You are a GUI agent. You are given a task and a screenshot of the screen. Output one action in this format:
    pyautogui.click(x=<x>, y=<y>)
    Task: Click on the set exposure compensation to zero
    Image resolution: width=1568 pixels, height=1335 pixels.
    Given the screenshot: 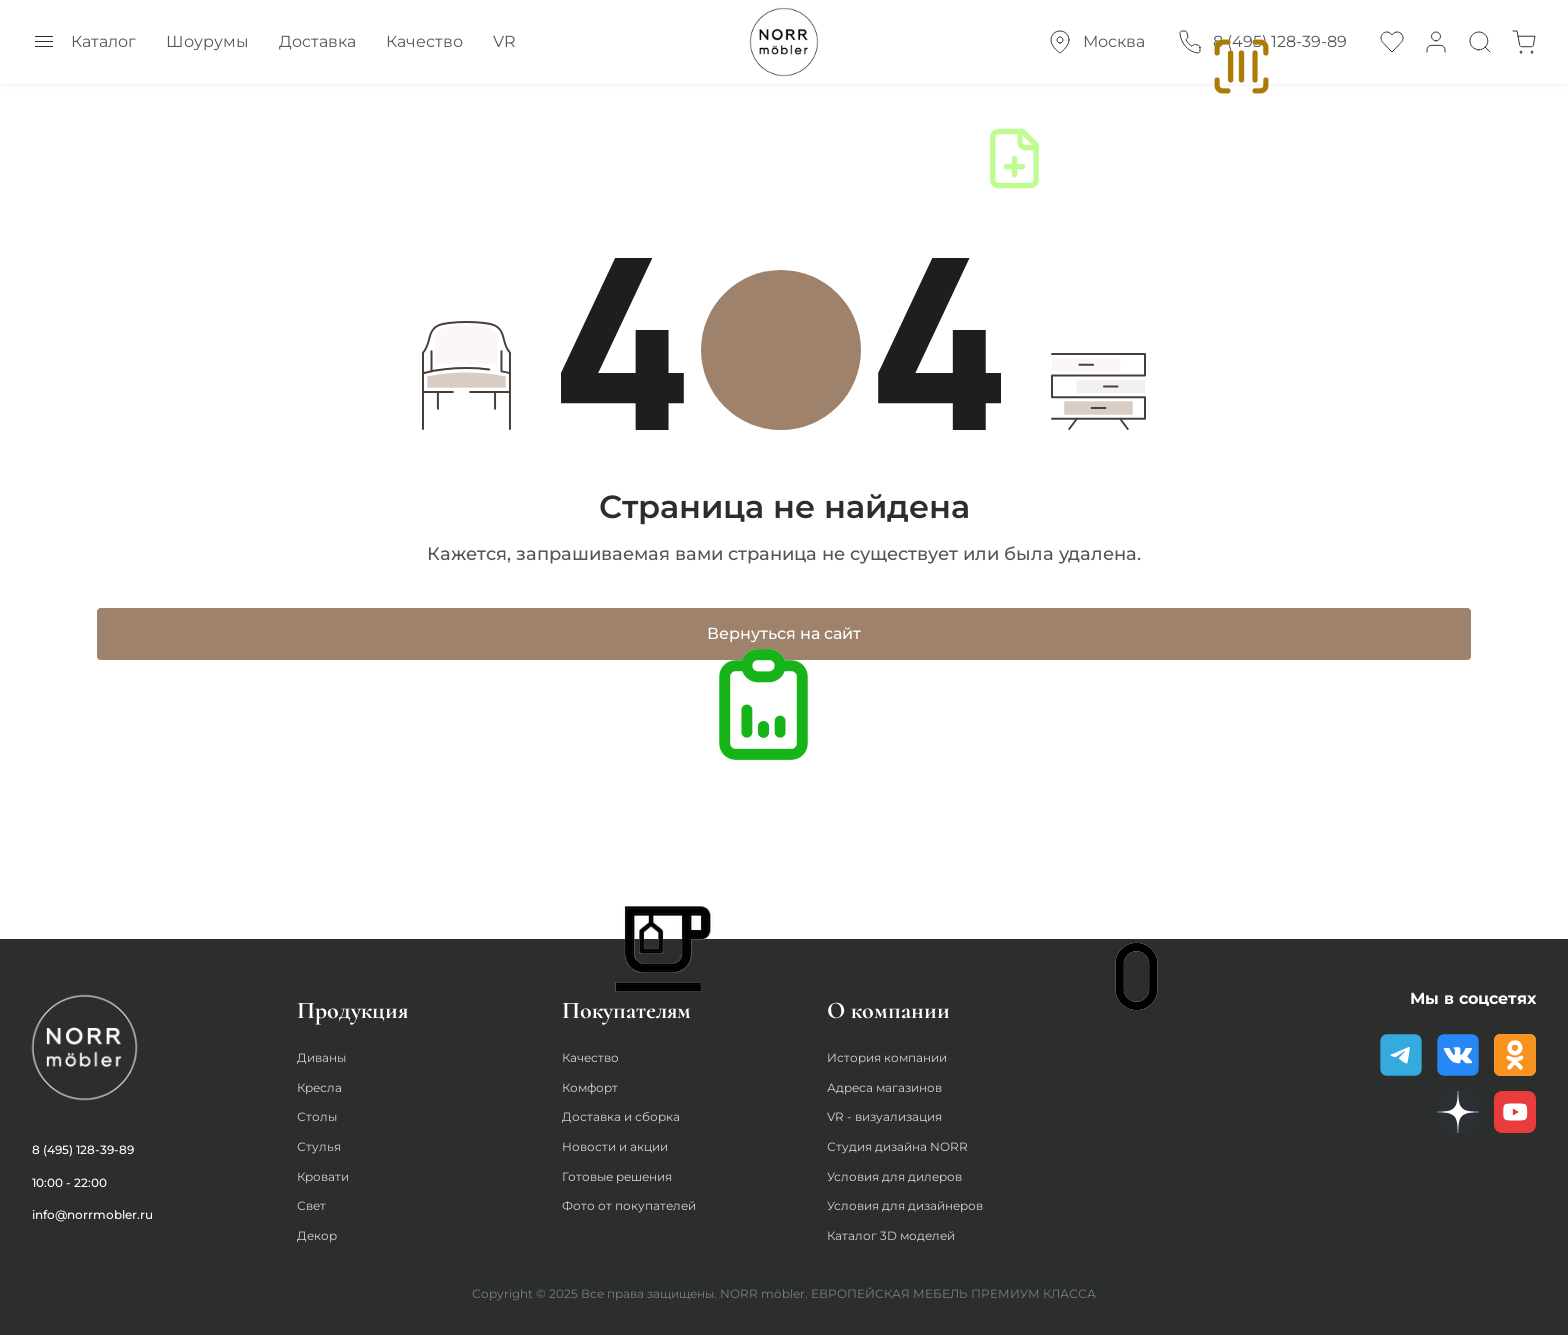 What is the action you would take?
    pyautogui.click(x=1136, y=976)
    